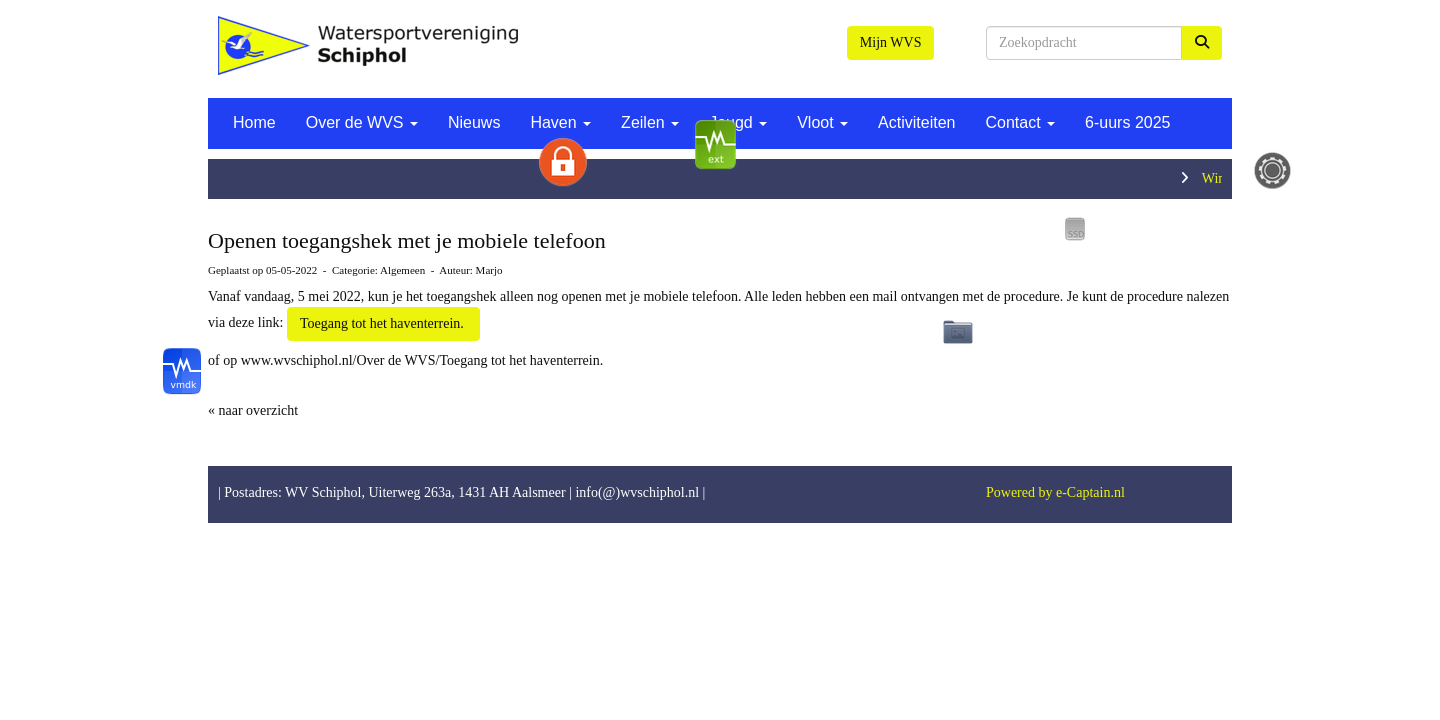  I want to click on indicates a solid state drive in the system, so click(1075, 229).